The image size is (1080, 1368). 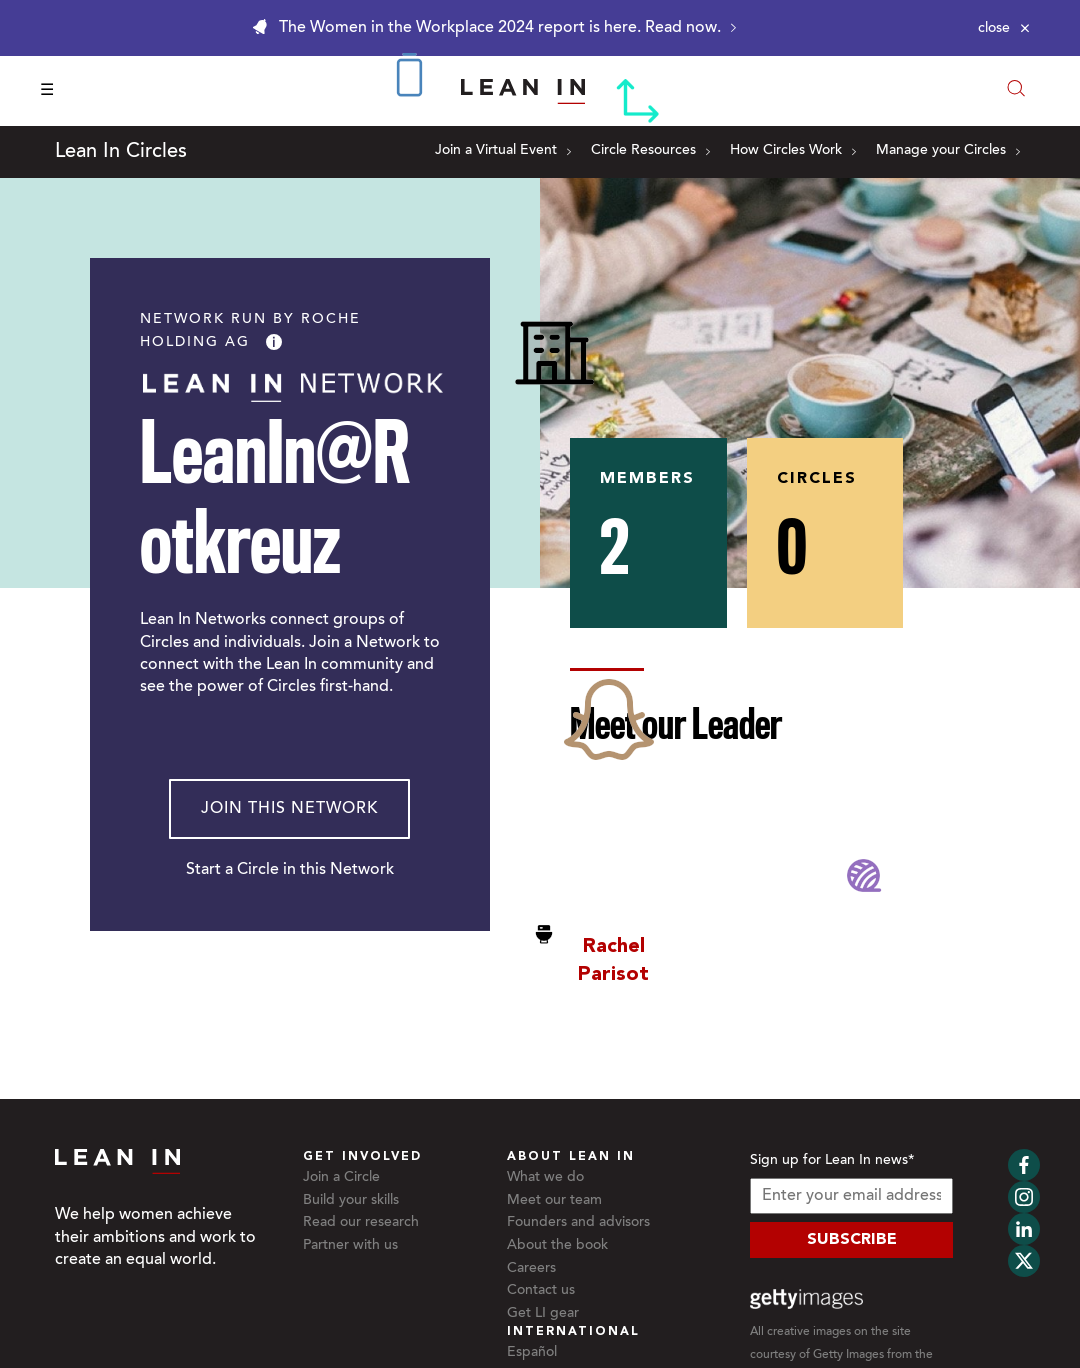 I want to click on view office or workplace location, so click(x=552, y=353).